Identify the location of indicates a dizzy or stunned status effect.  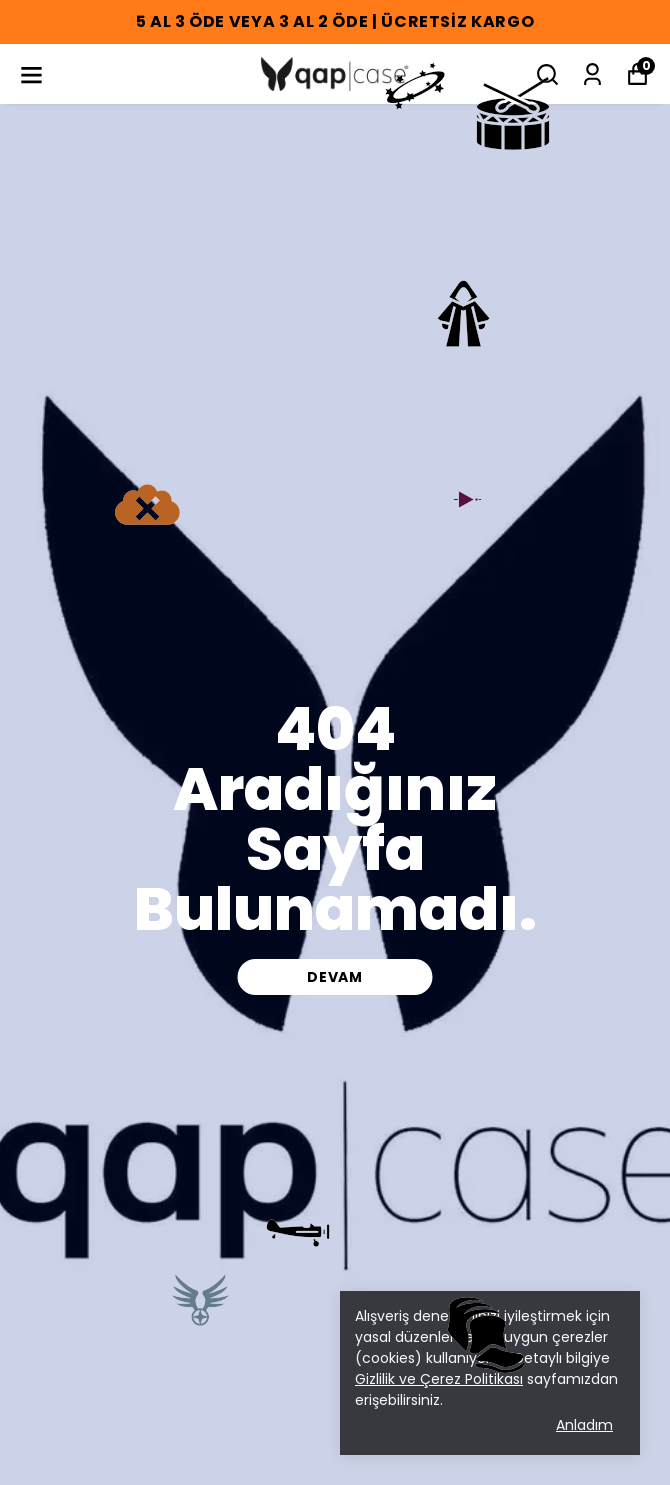
(415, 86).